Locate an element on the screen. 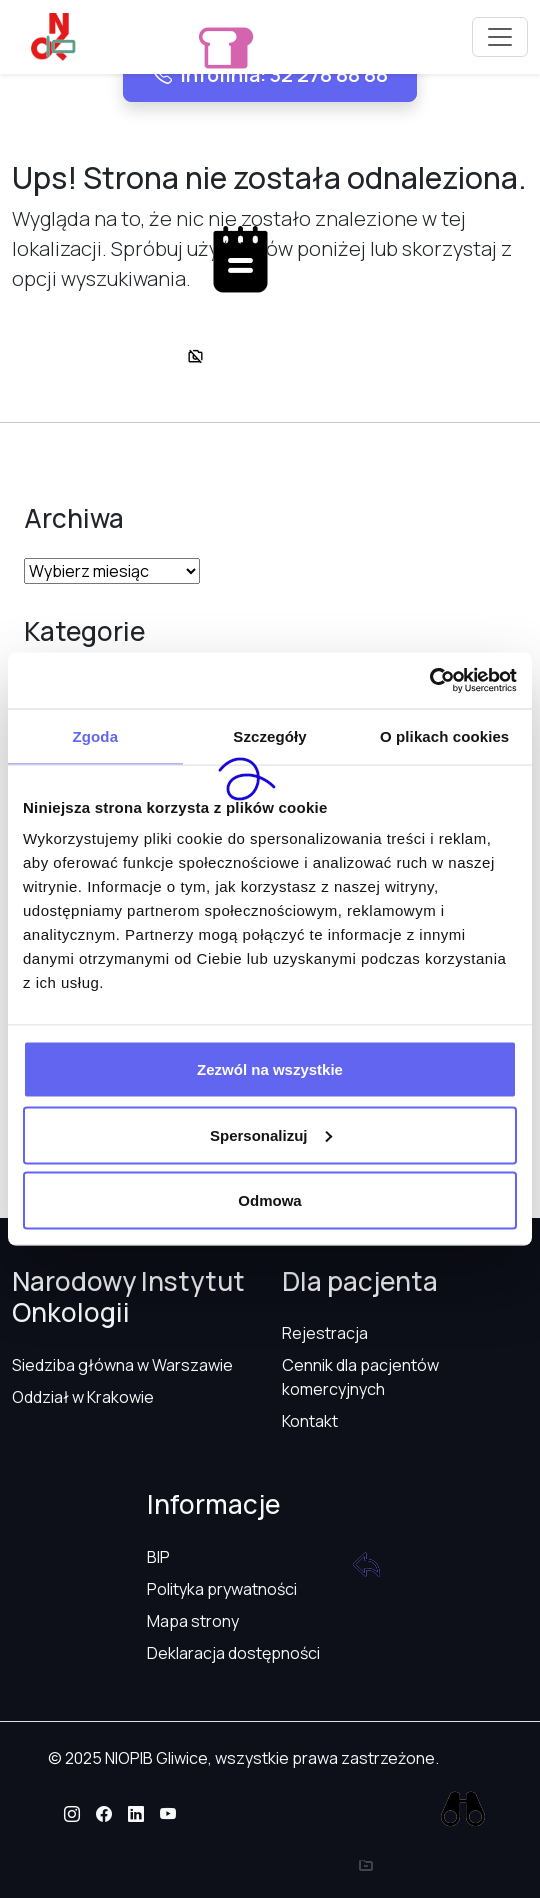 Image resolution: width=540 pixels, height=1898 pixels. open notepad or notes application is located at coordinates (240, 260).